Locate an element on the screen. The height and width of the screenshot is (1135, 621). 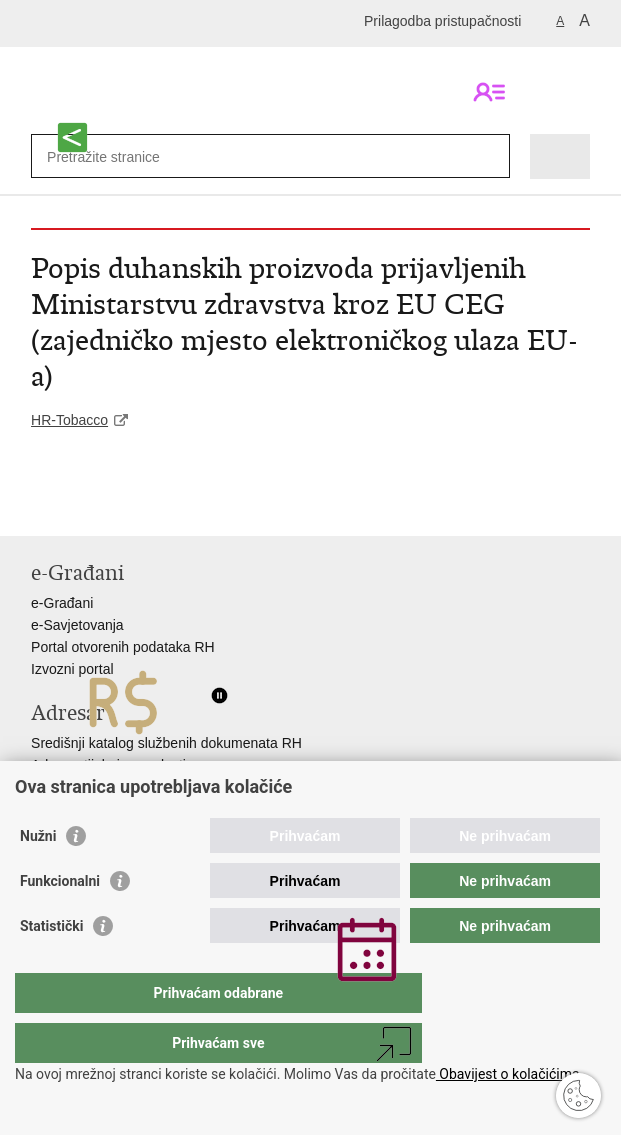
indicates Brazilian real currency is located at coordinates (121, 702).